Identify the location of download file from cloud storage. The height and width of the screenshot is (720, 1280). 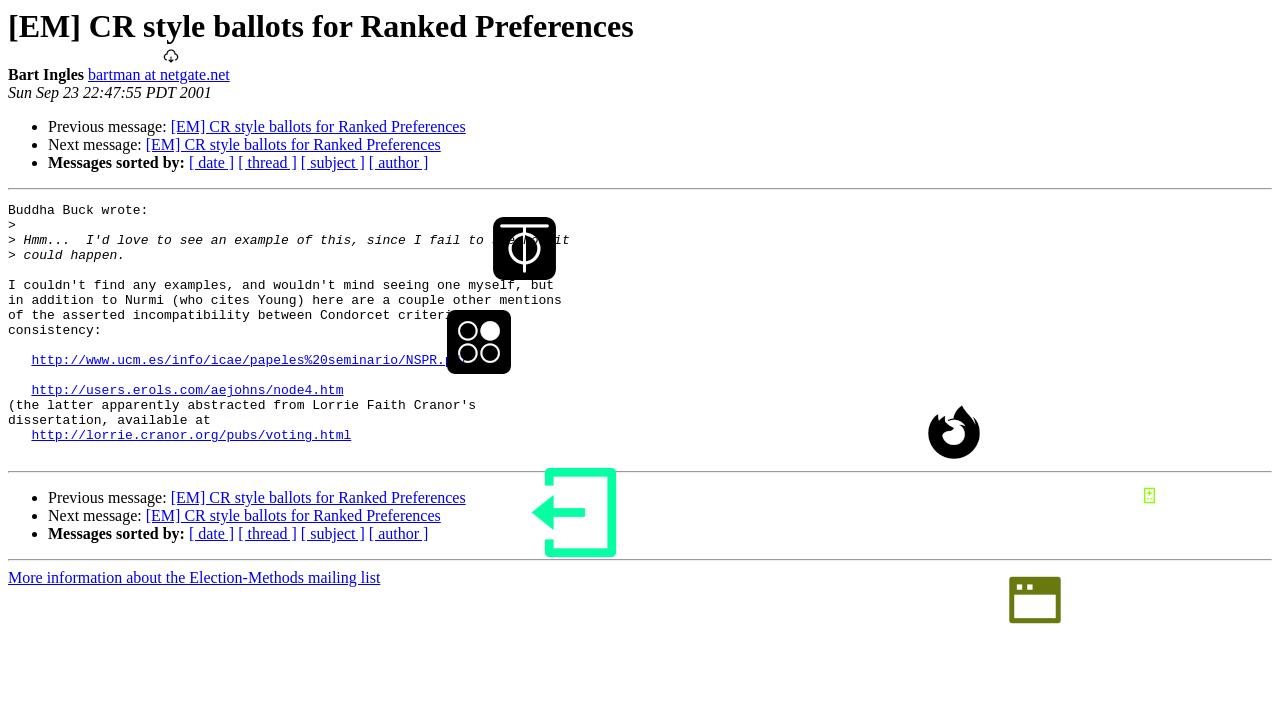
(171, 56).